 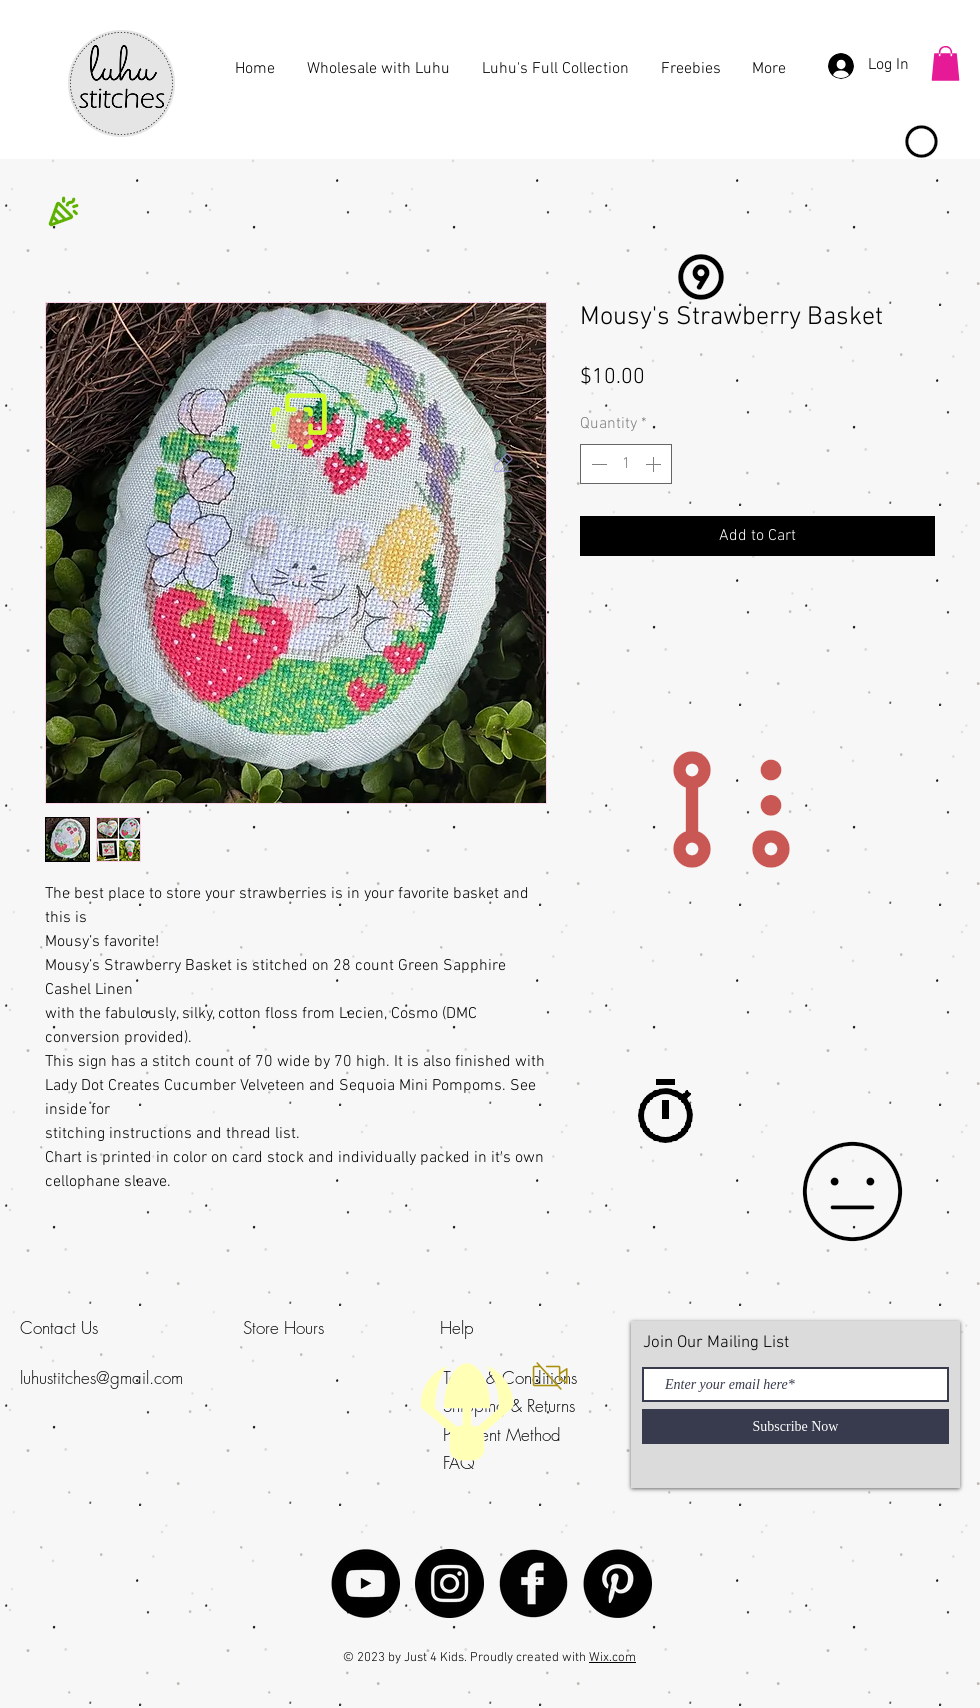 What do you see at coordinates (299, 421) in the screenshot?
I see `bring selection to front layer` at bounding box center [299, 421].